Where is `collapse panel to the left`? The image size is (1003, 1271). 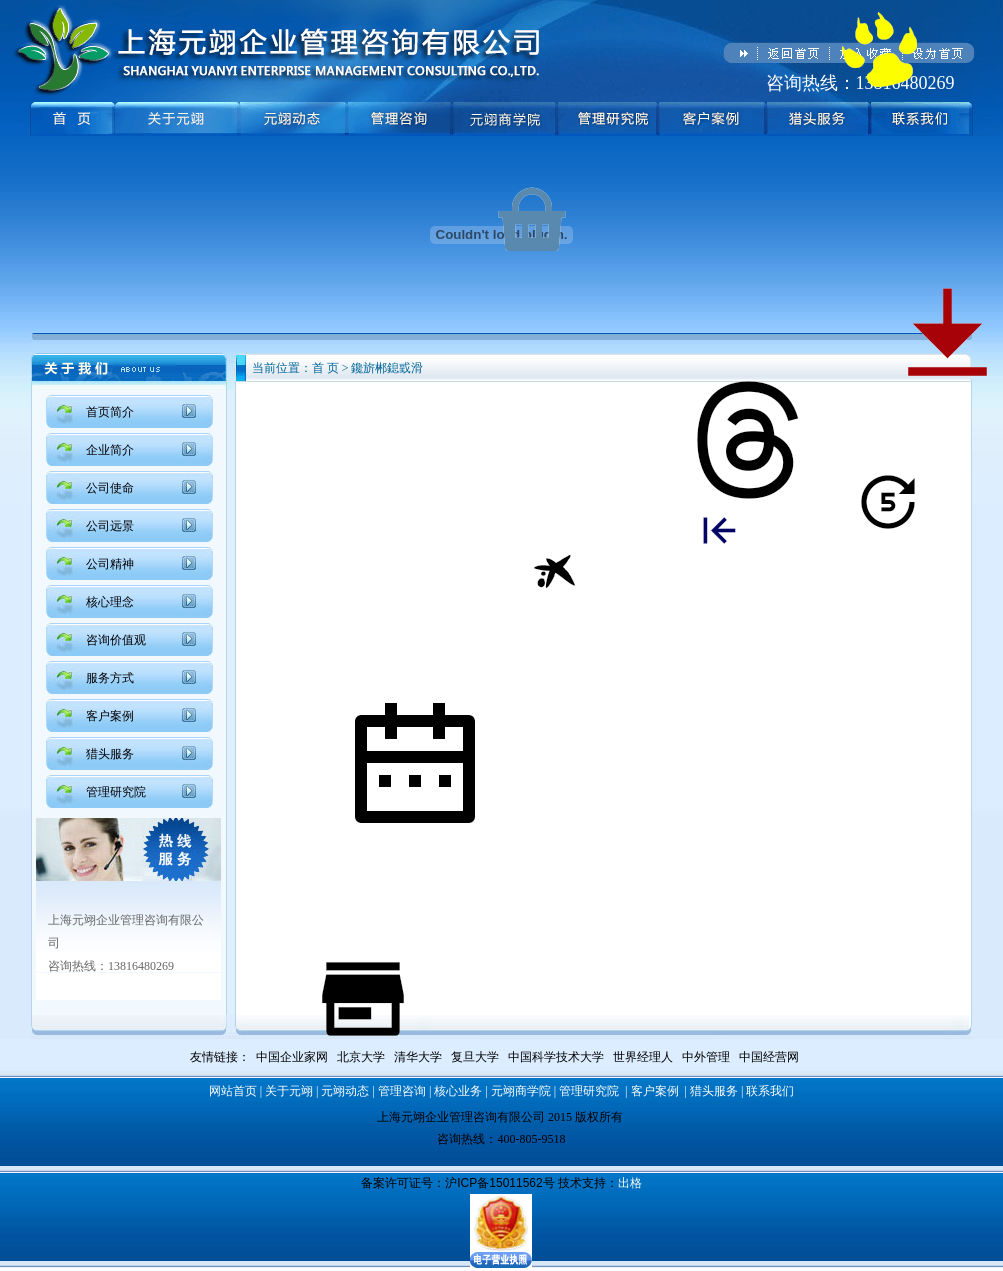
collapse panel to the left is located at coordinates (718, 530).